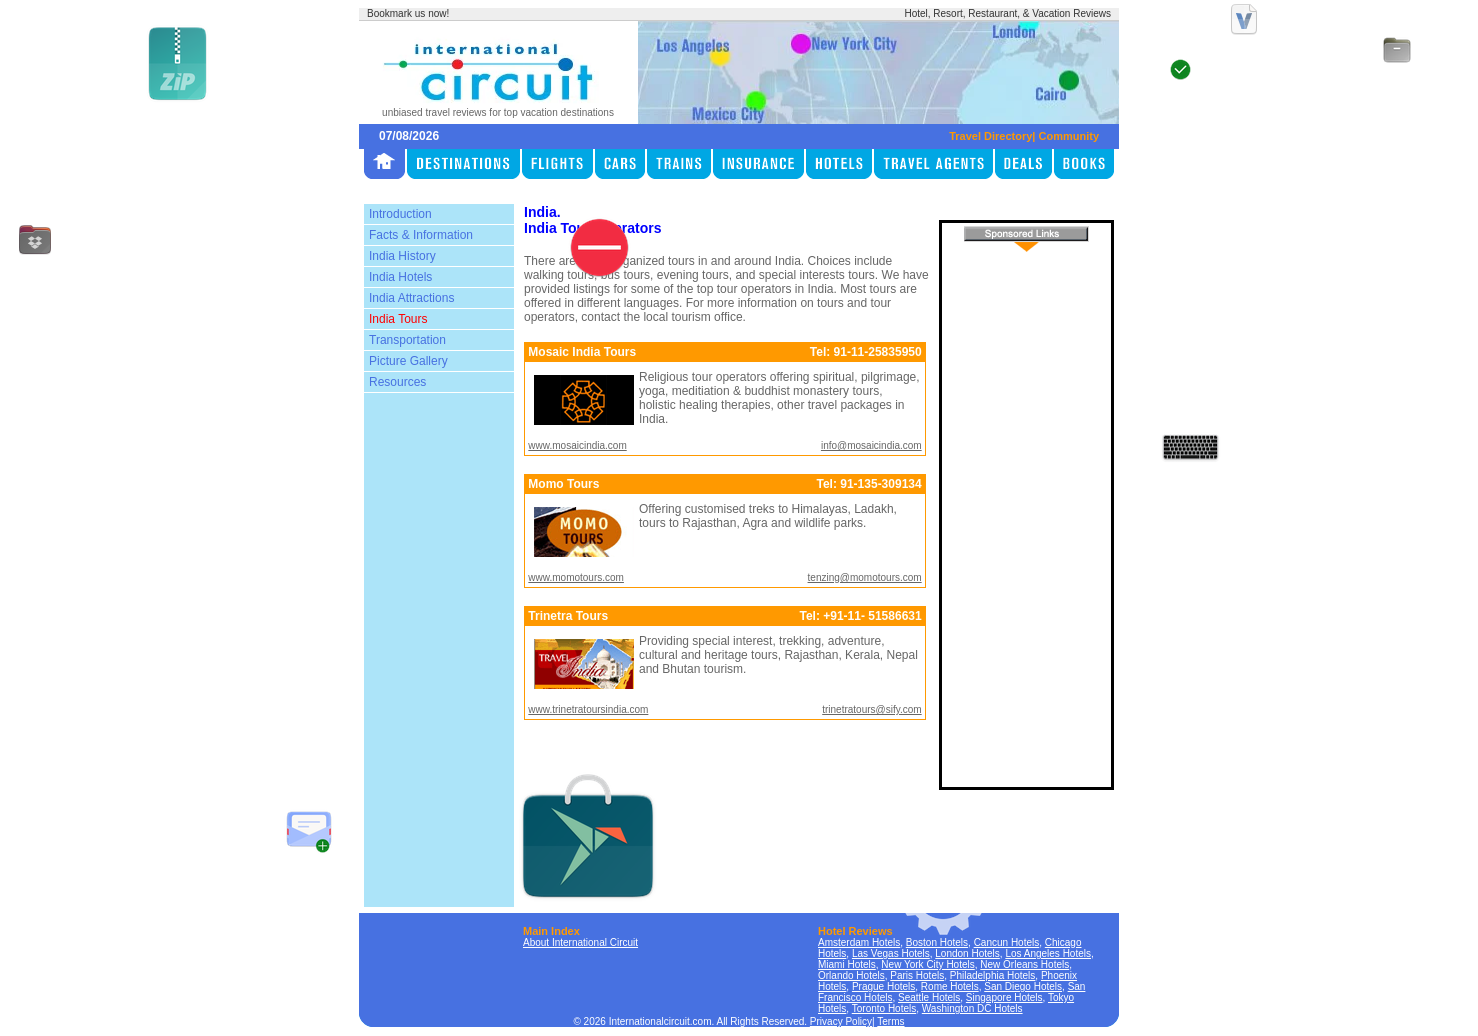 The width and height of the screenshot is (1478, 1036). I want to click on indicates file has been successfully synced, so click(1180, 69).